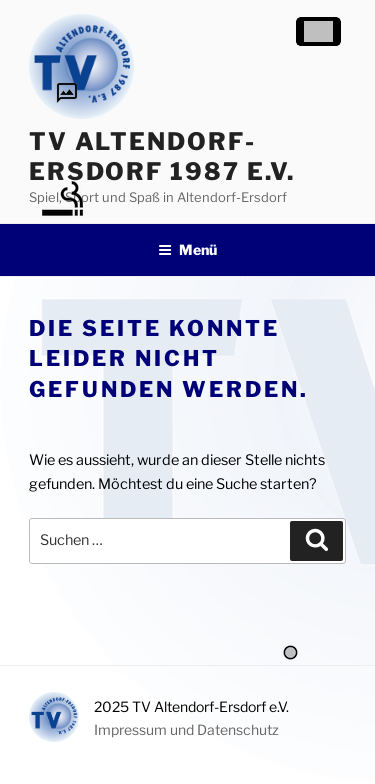 Image resolution: width=375 pixels, height=784 pixels. I want to click on rotate device to landscape orientation, so click(318, 31).